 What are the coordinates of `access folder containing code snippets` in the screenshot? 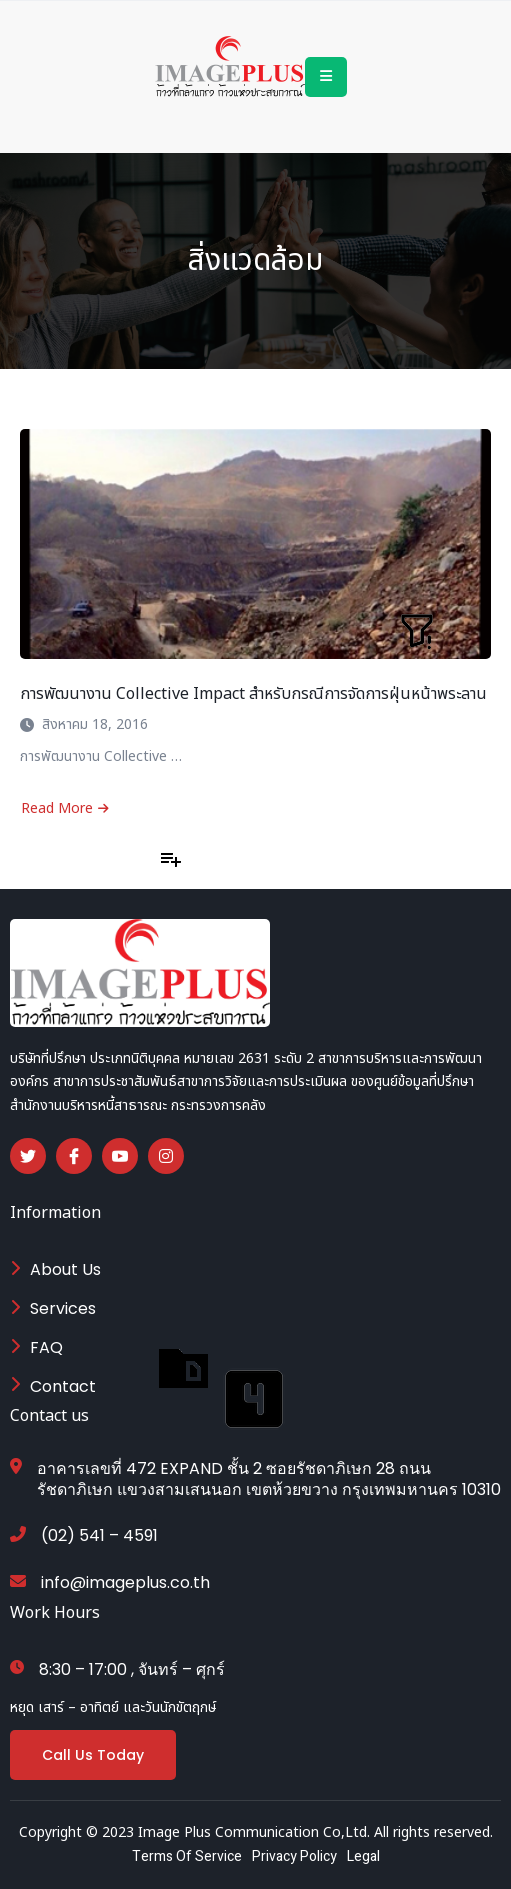 It's located at (183, 1368).